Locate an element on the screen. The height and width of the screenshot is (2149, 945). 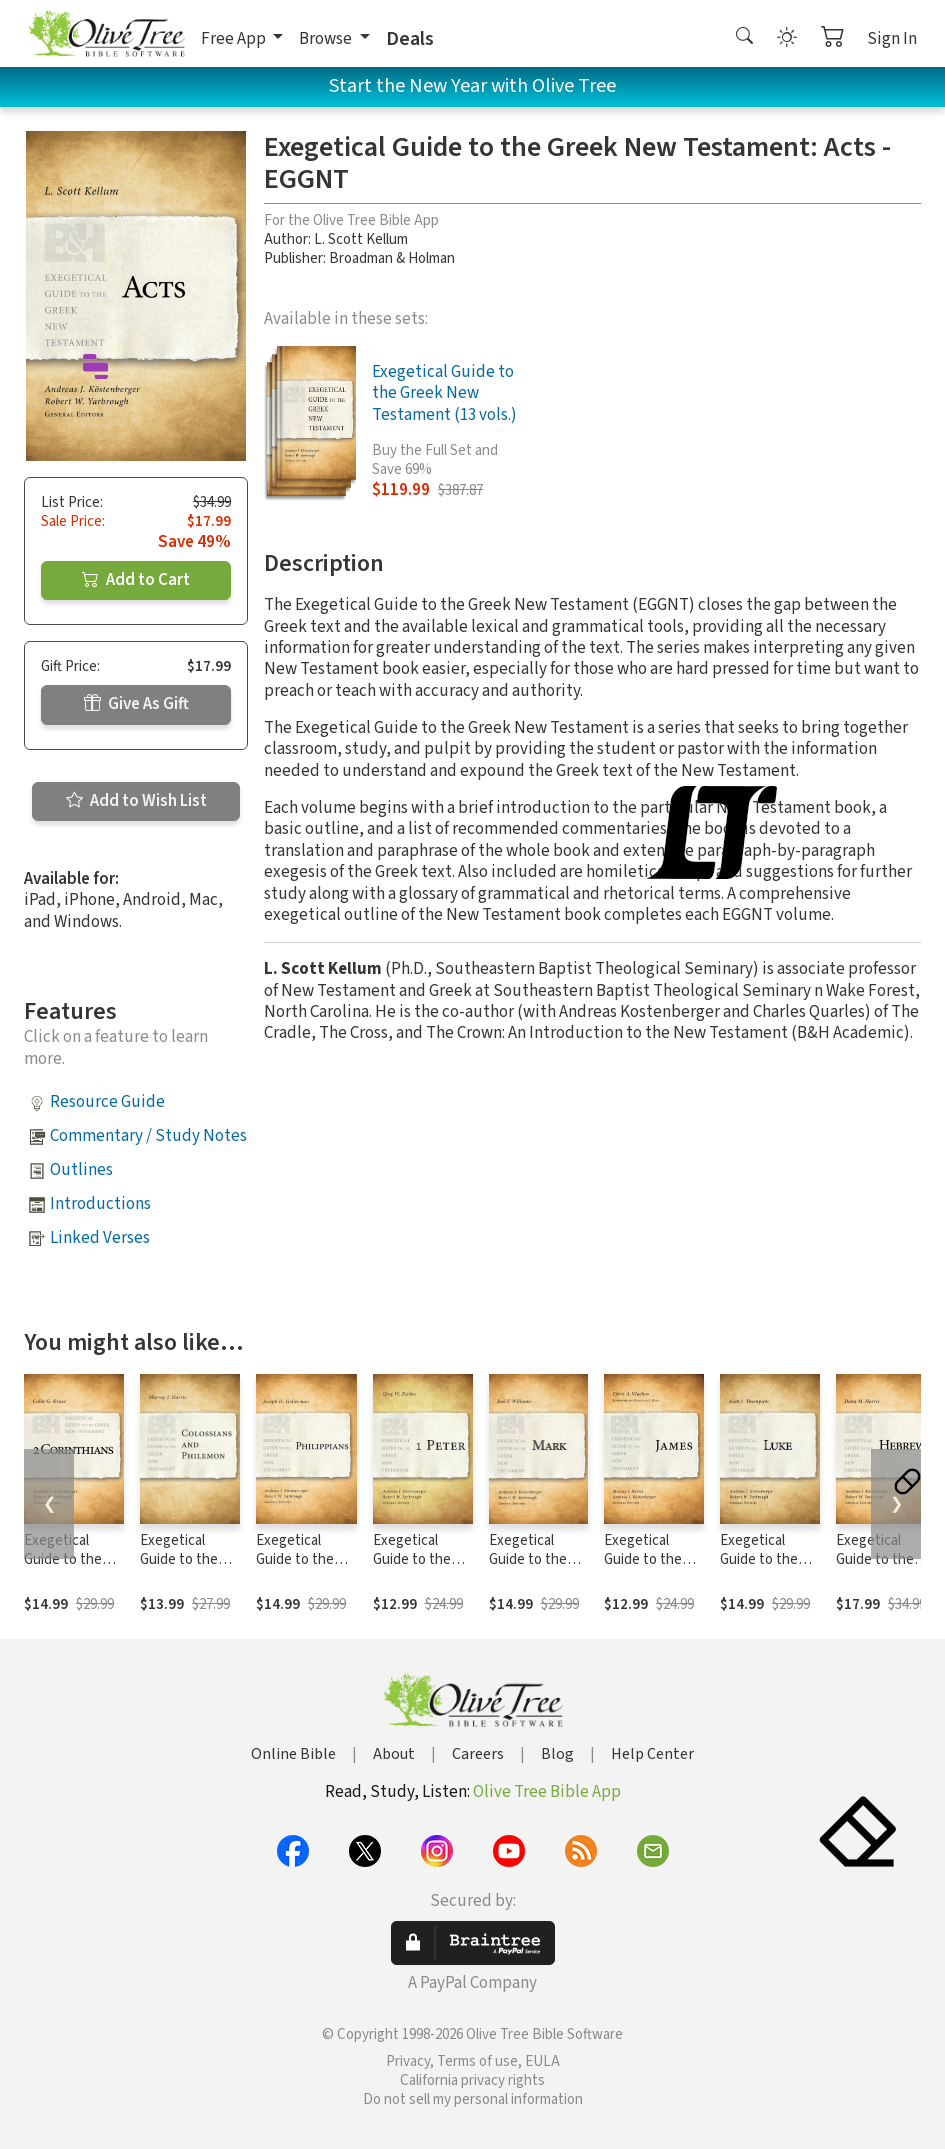
retool app or service logo is located at coordinates (95, 366).